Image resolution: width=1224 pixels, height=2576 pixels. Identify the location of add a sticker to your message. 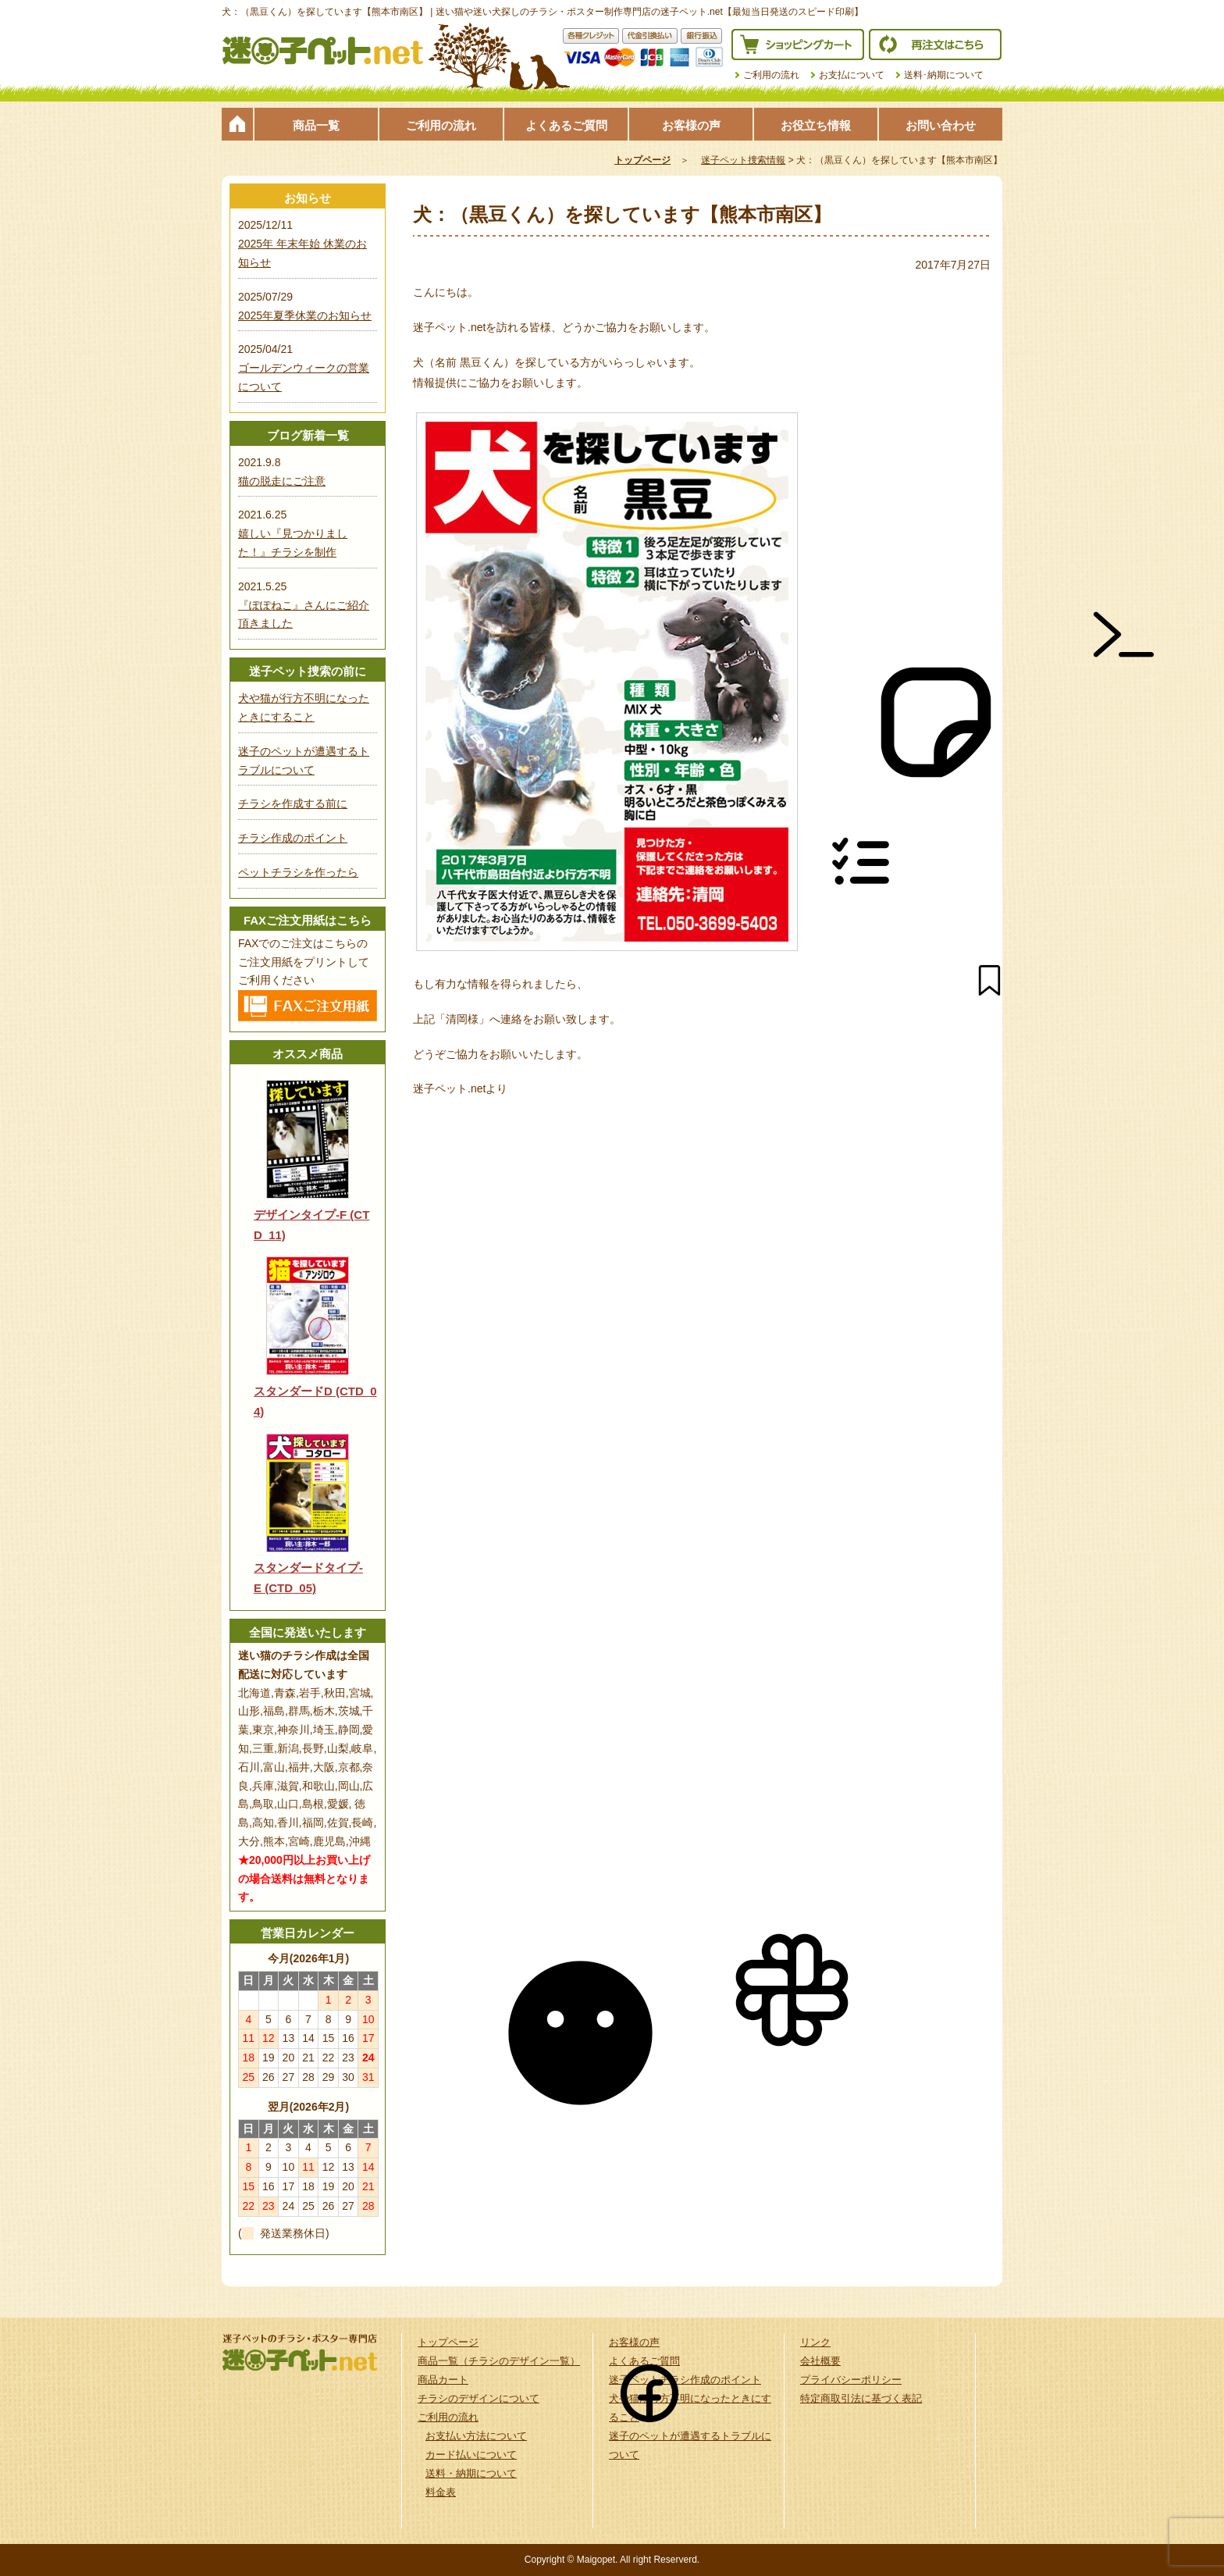
(936, 722).